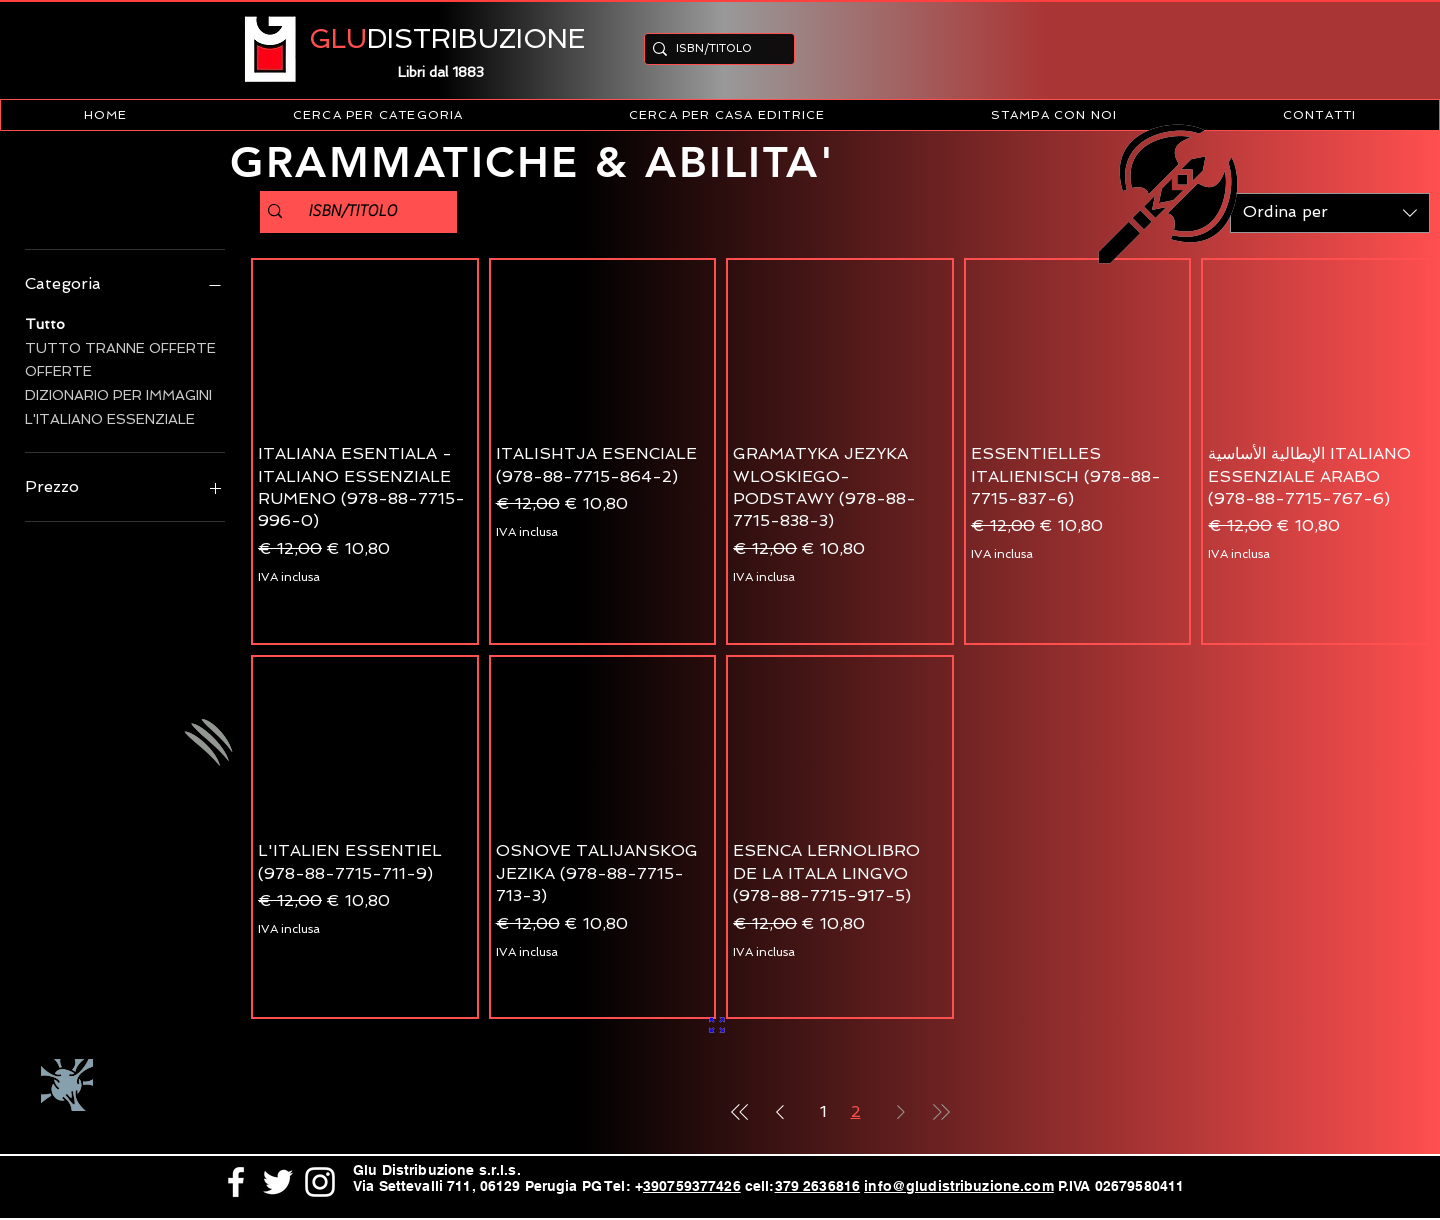 The width and height of the screenshot is (1440, 1220). Describe the element at coordinates (208, 742) in the screenshot. I see `indicates damage or attack action in a game` at that location.